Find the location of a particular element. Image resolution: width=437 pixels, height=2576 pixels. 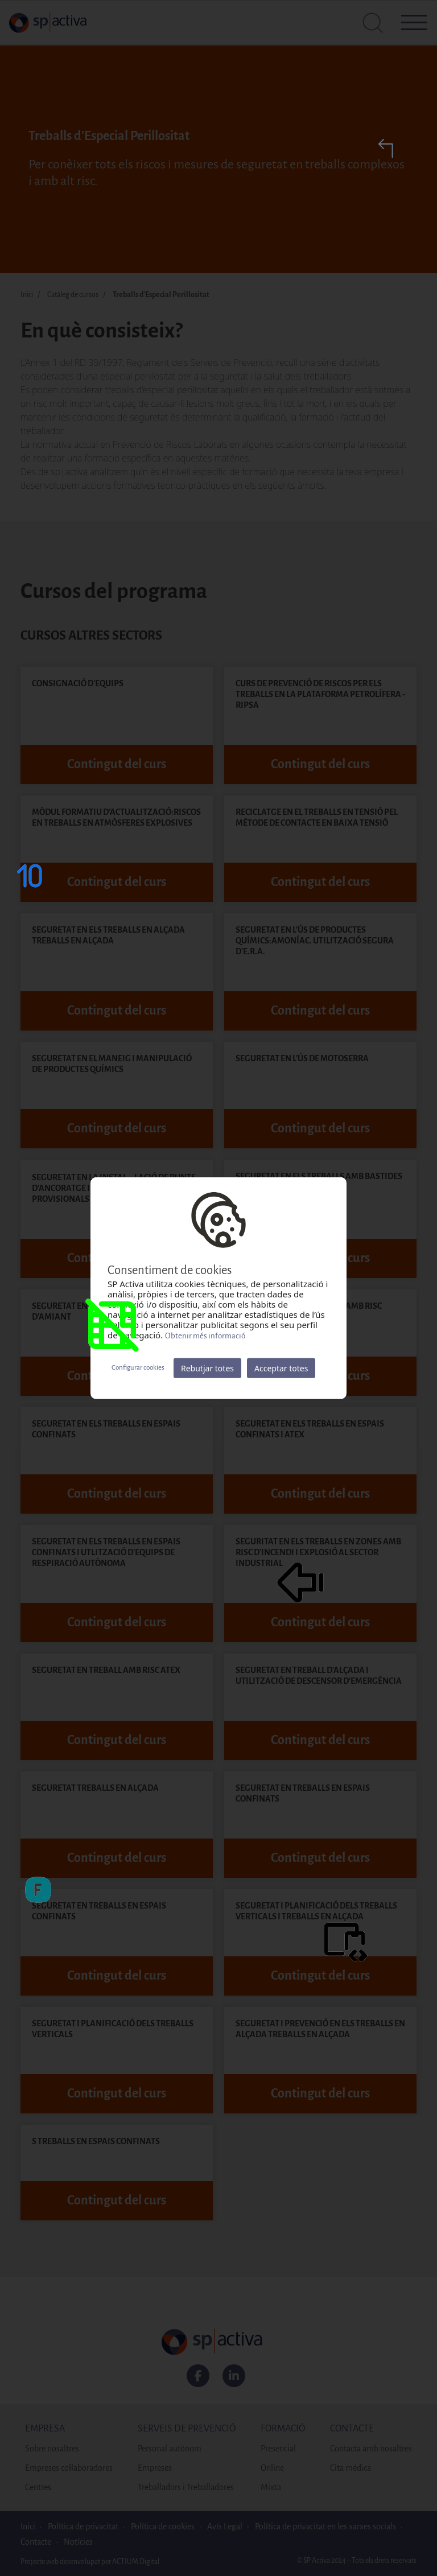

undo or go back to previous action is located at coordinates (386, 149).